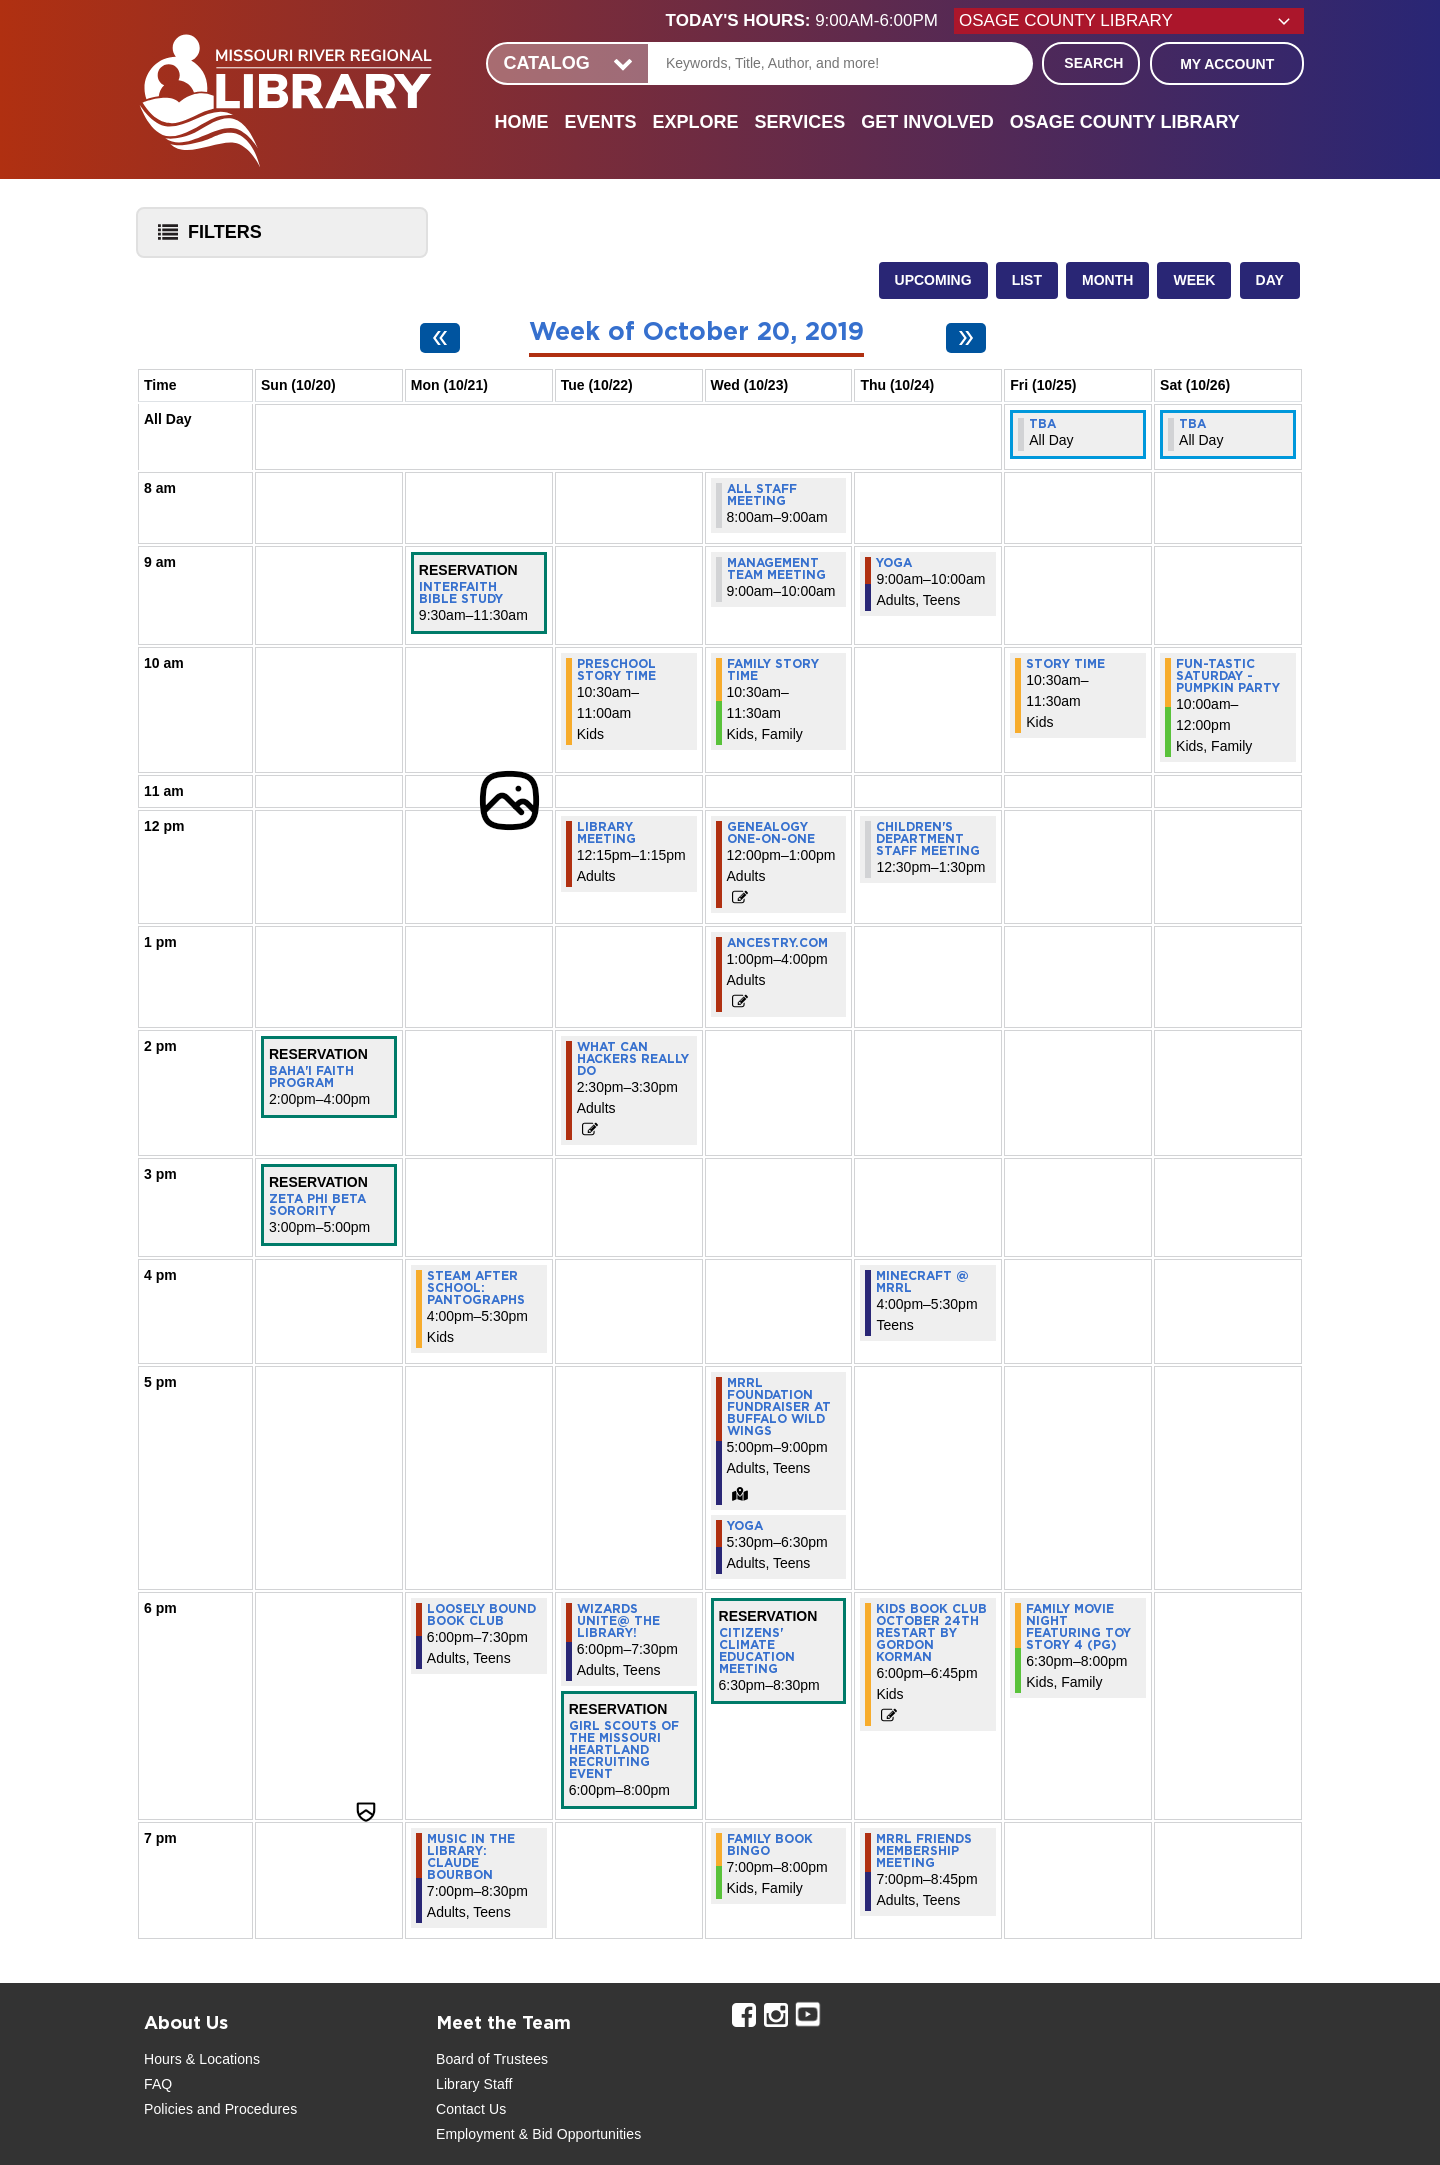  Describe the element at coordinates (509, 800) in the screenshot. I see `view photo gallery` at that location.